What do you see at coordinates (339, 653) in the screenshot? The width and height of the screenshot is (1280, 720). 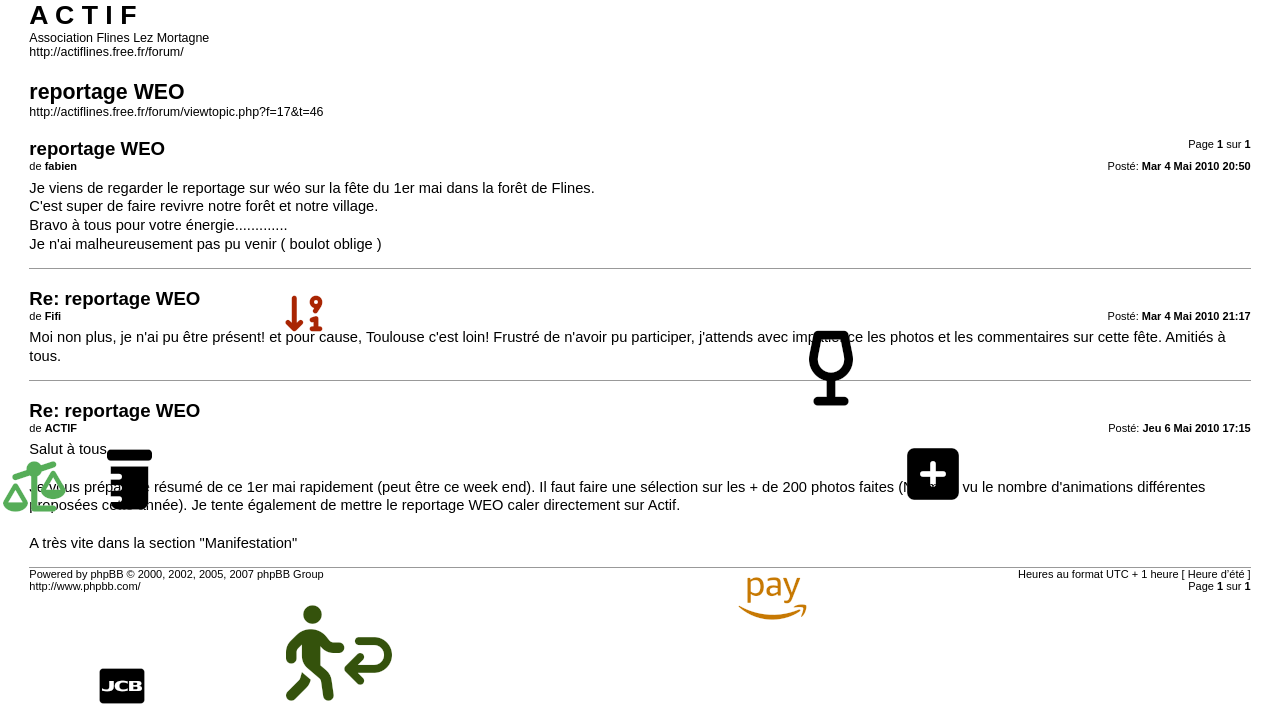 I see `return to starting point of walking route` at bounding box center [339, 653].